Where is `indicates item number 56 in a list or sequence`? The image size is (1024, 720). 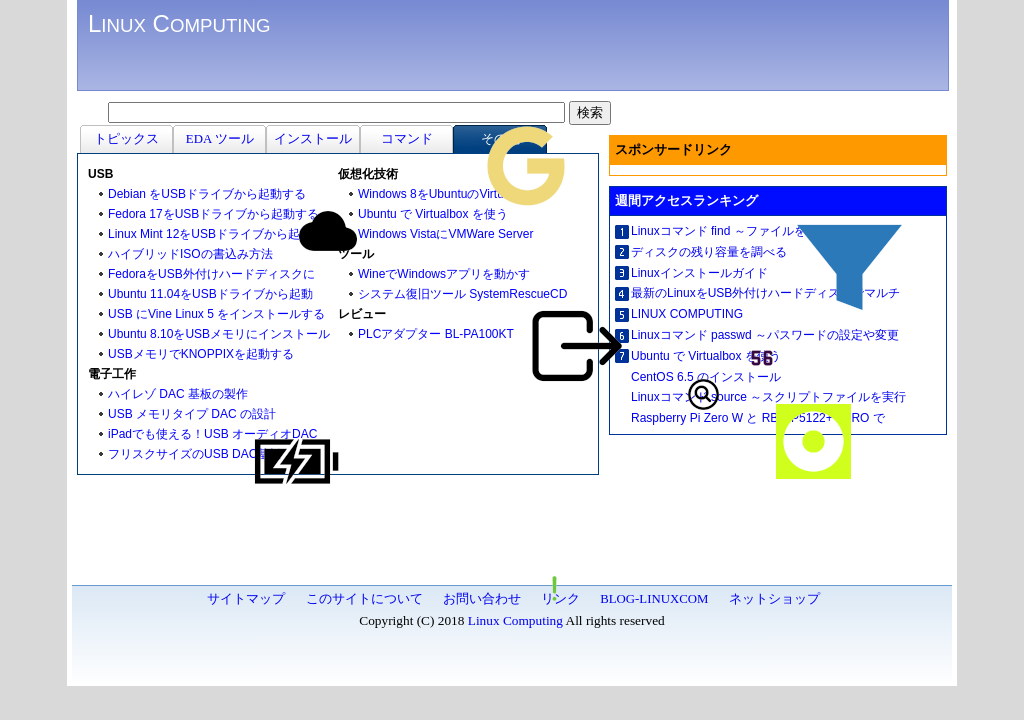
indicates item number 56 in a list or sequence is located at coordinates (762, 358).